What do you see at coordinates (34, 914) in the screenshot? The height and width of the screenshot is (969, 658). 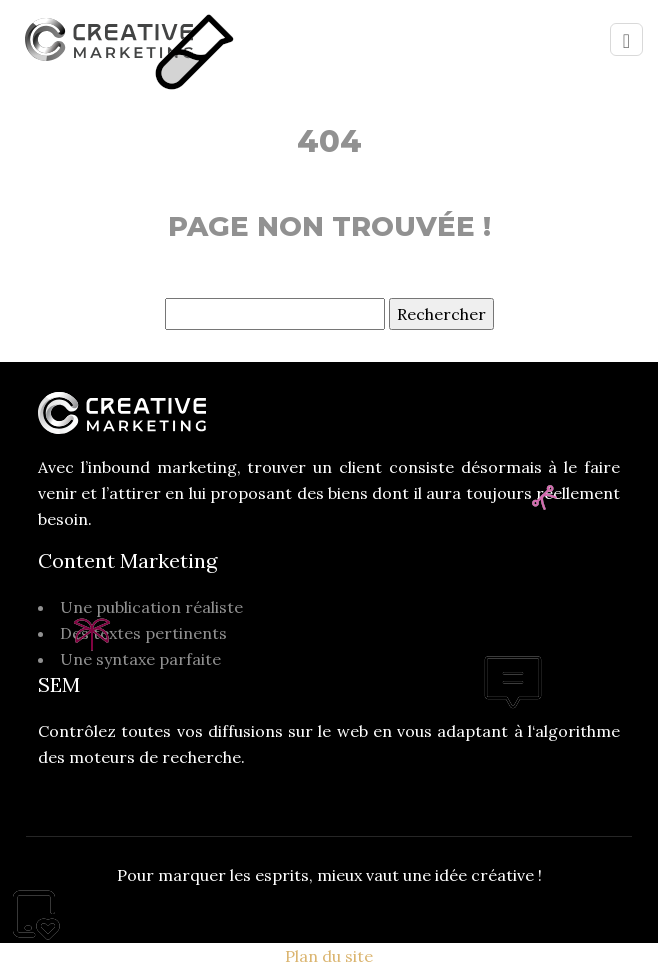 I see `add device to favorites` at bounding box center [34, 914].